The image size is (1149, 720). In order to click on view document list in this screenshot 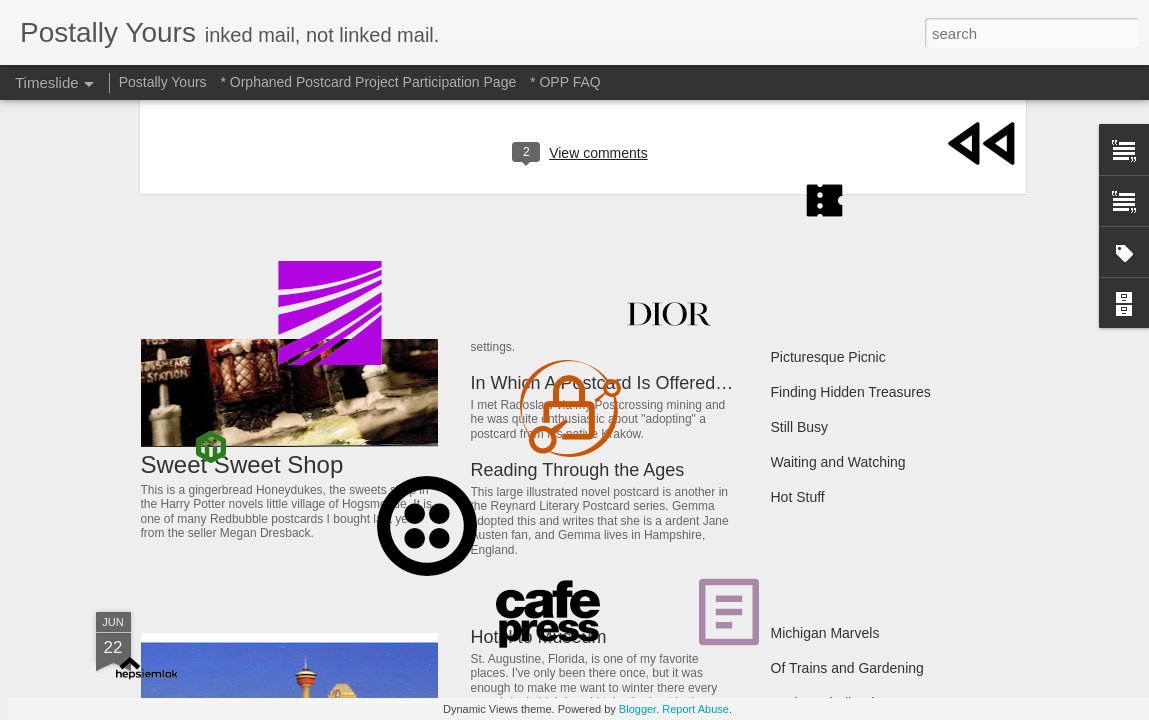, I will do `click(729, 612)`.